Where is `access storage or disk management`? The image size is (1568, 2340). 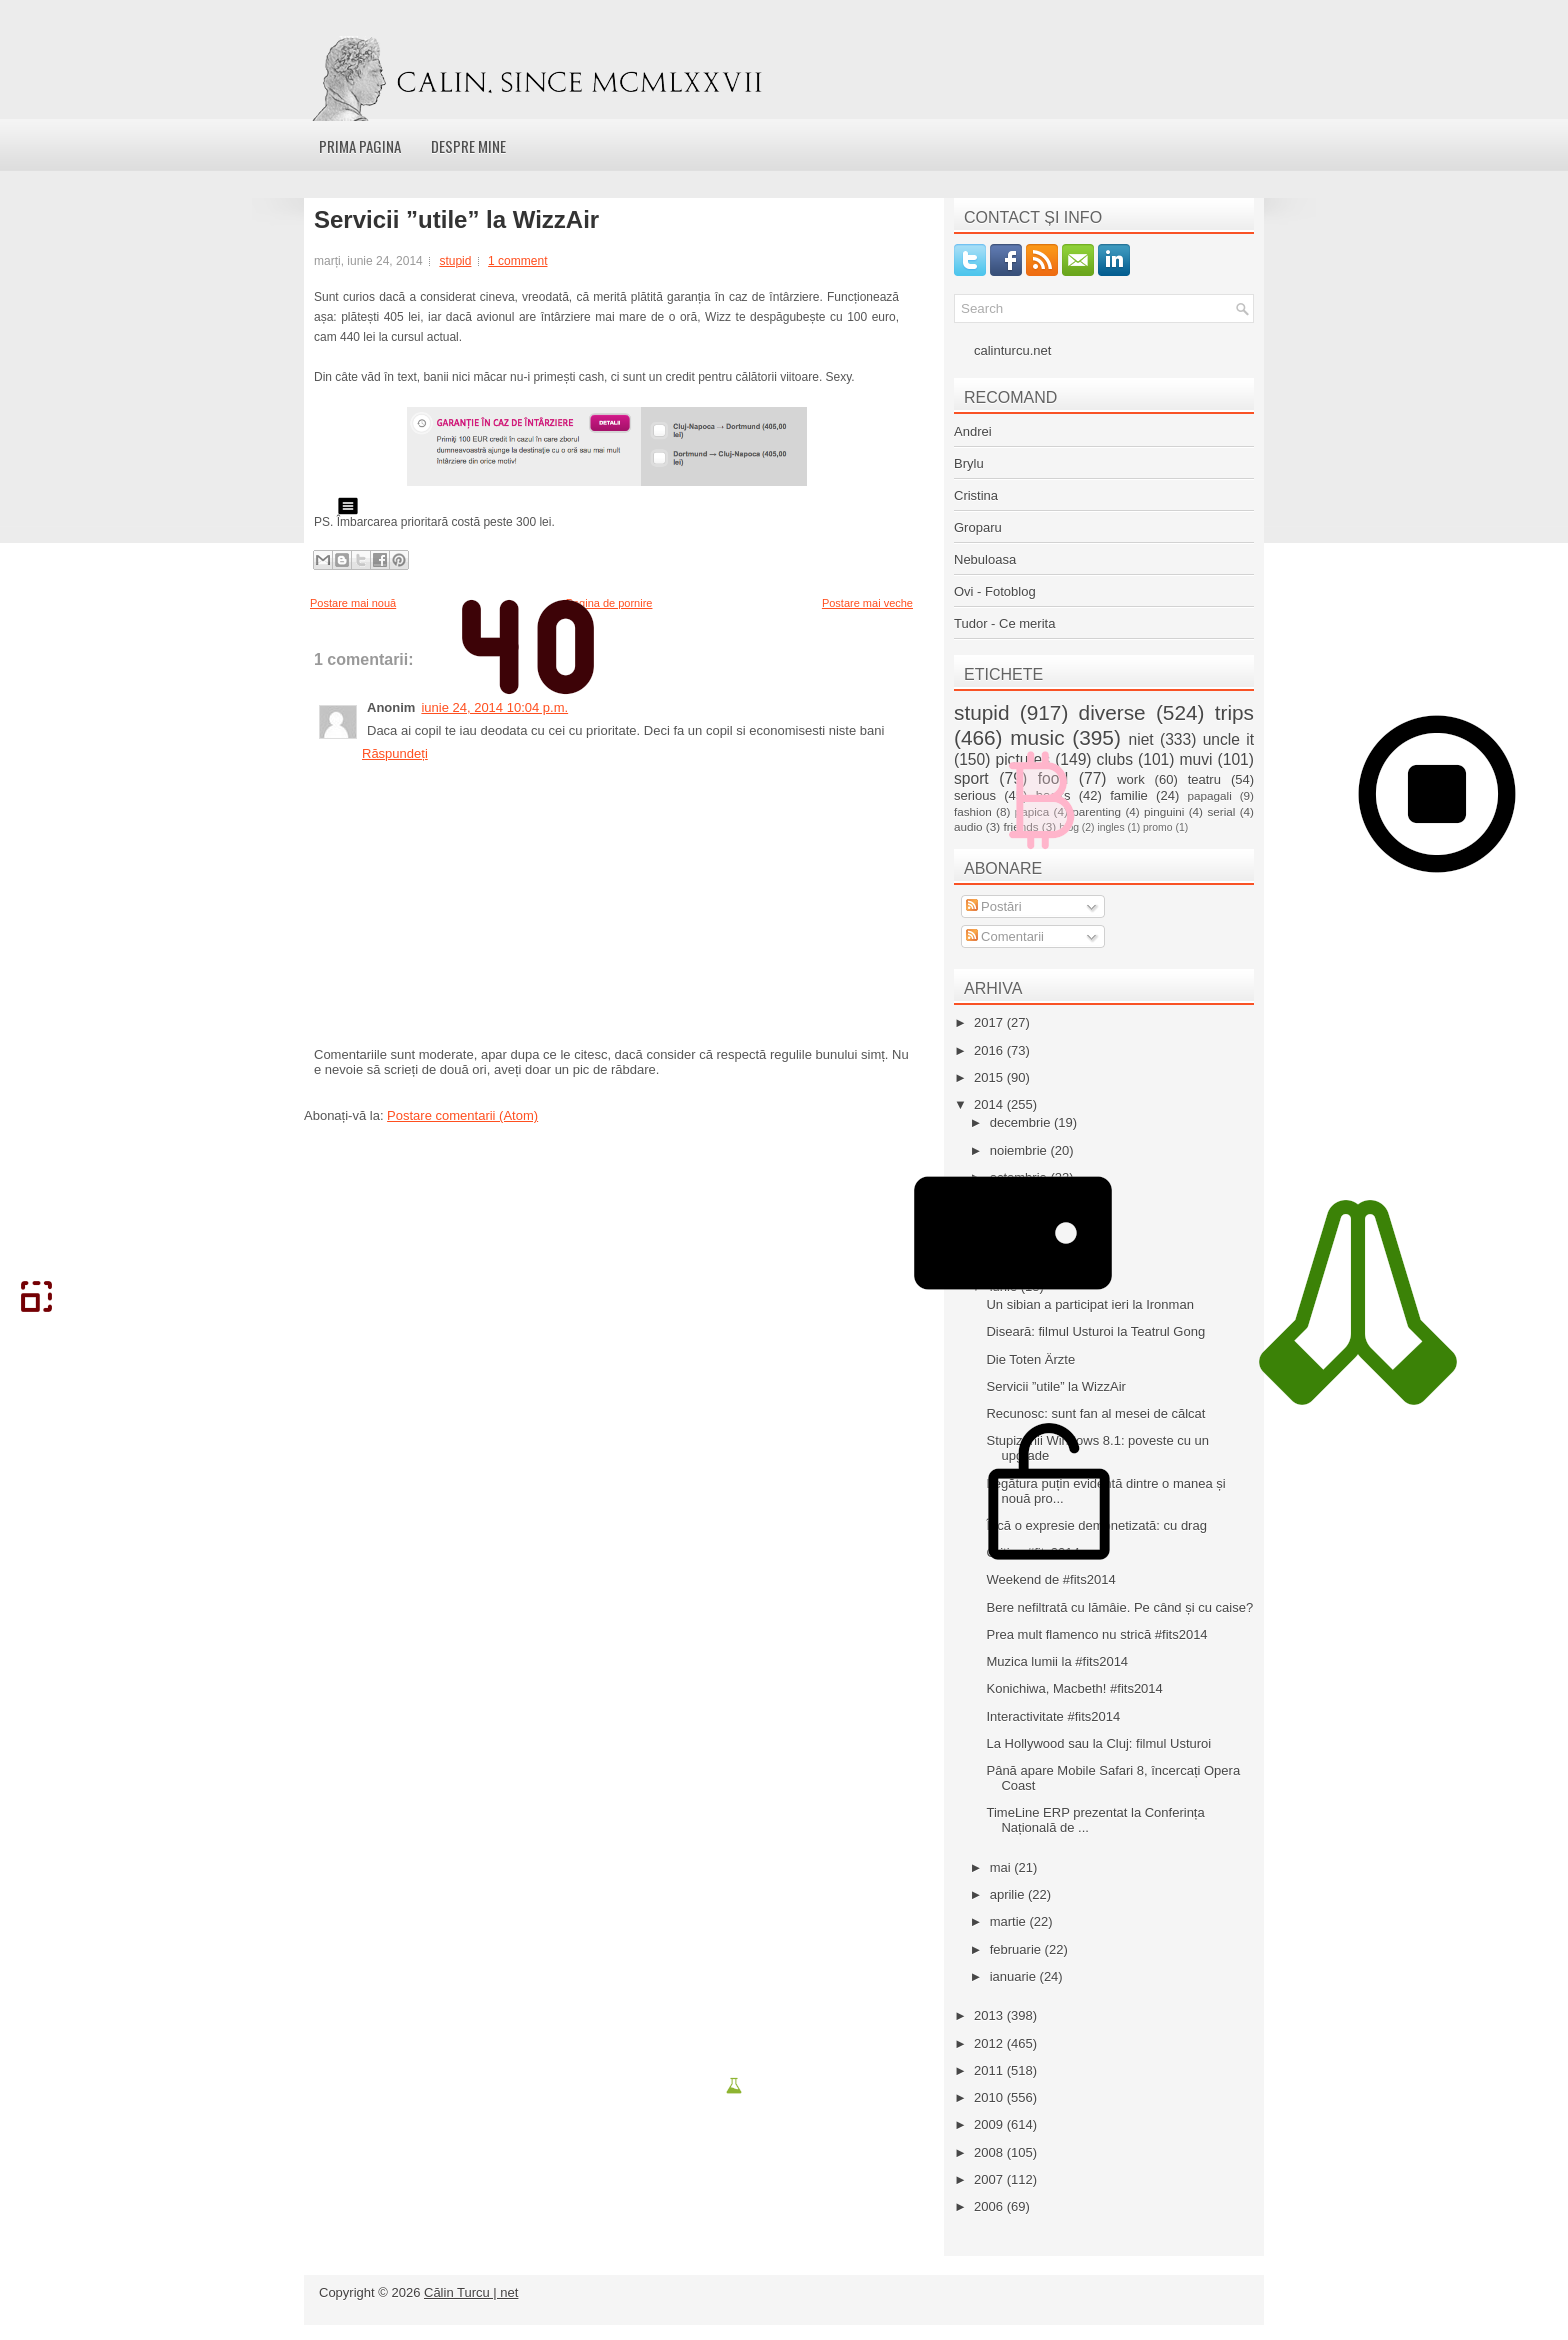 access storage or disk management is located at coordinates (1013, 1233).